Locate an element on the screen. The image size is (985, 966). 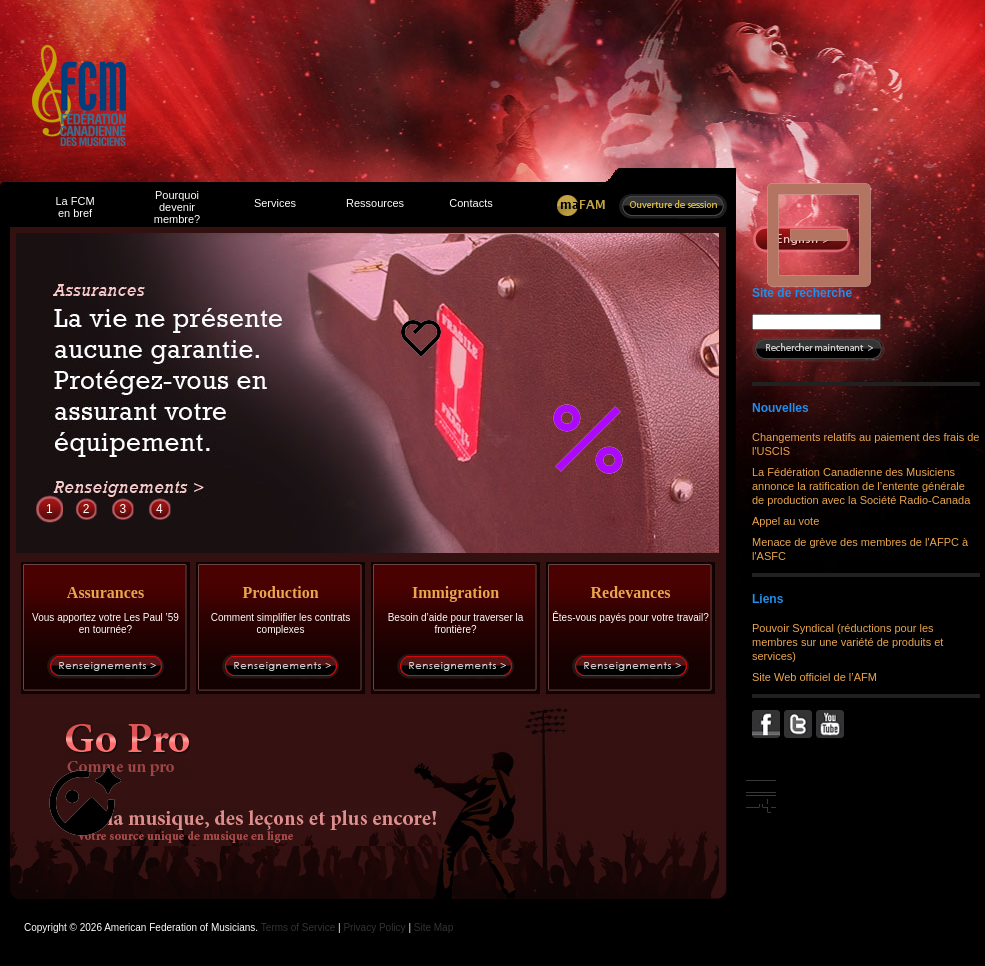
view discount or promotional offer is located at coordinates (588, 439).